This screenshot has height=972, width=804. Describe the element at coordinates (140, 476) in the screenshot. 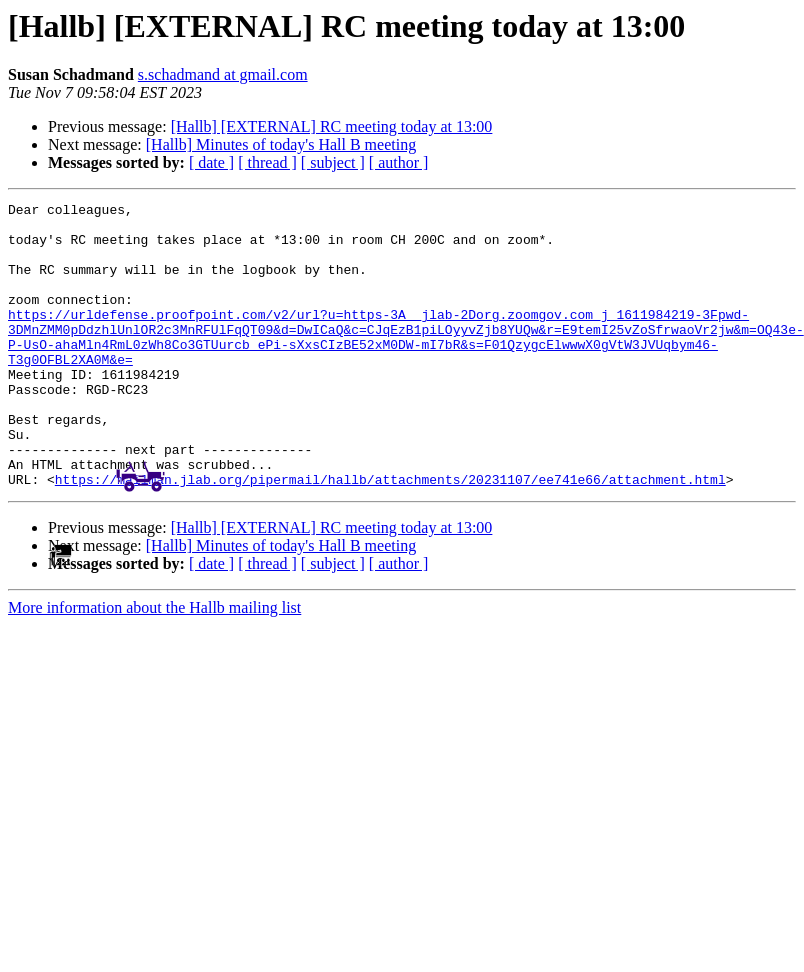

I see `select off-road vehicle type` at that location.